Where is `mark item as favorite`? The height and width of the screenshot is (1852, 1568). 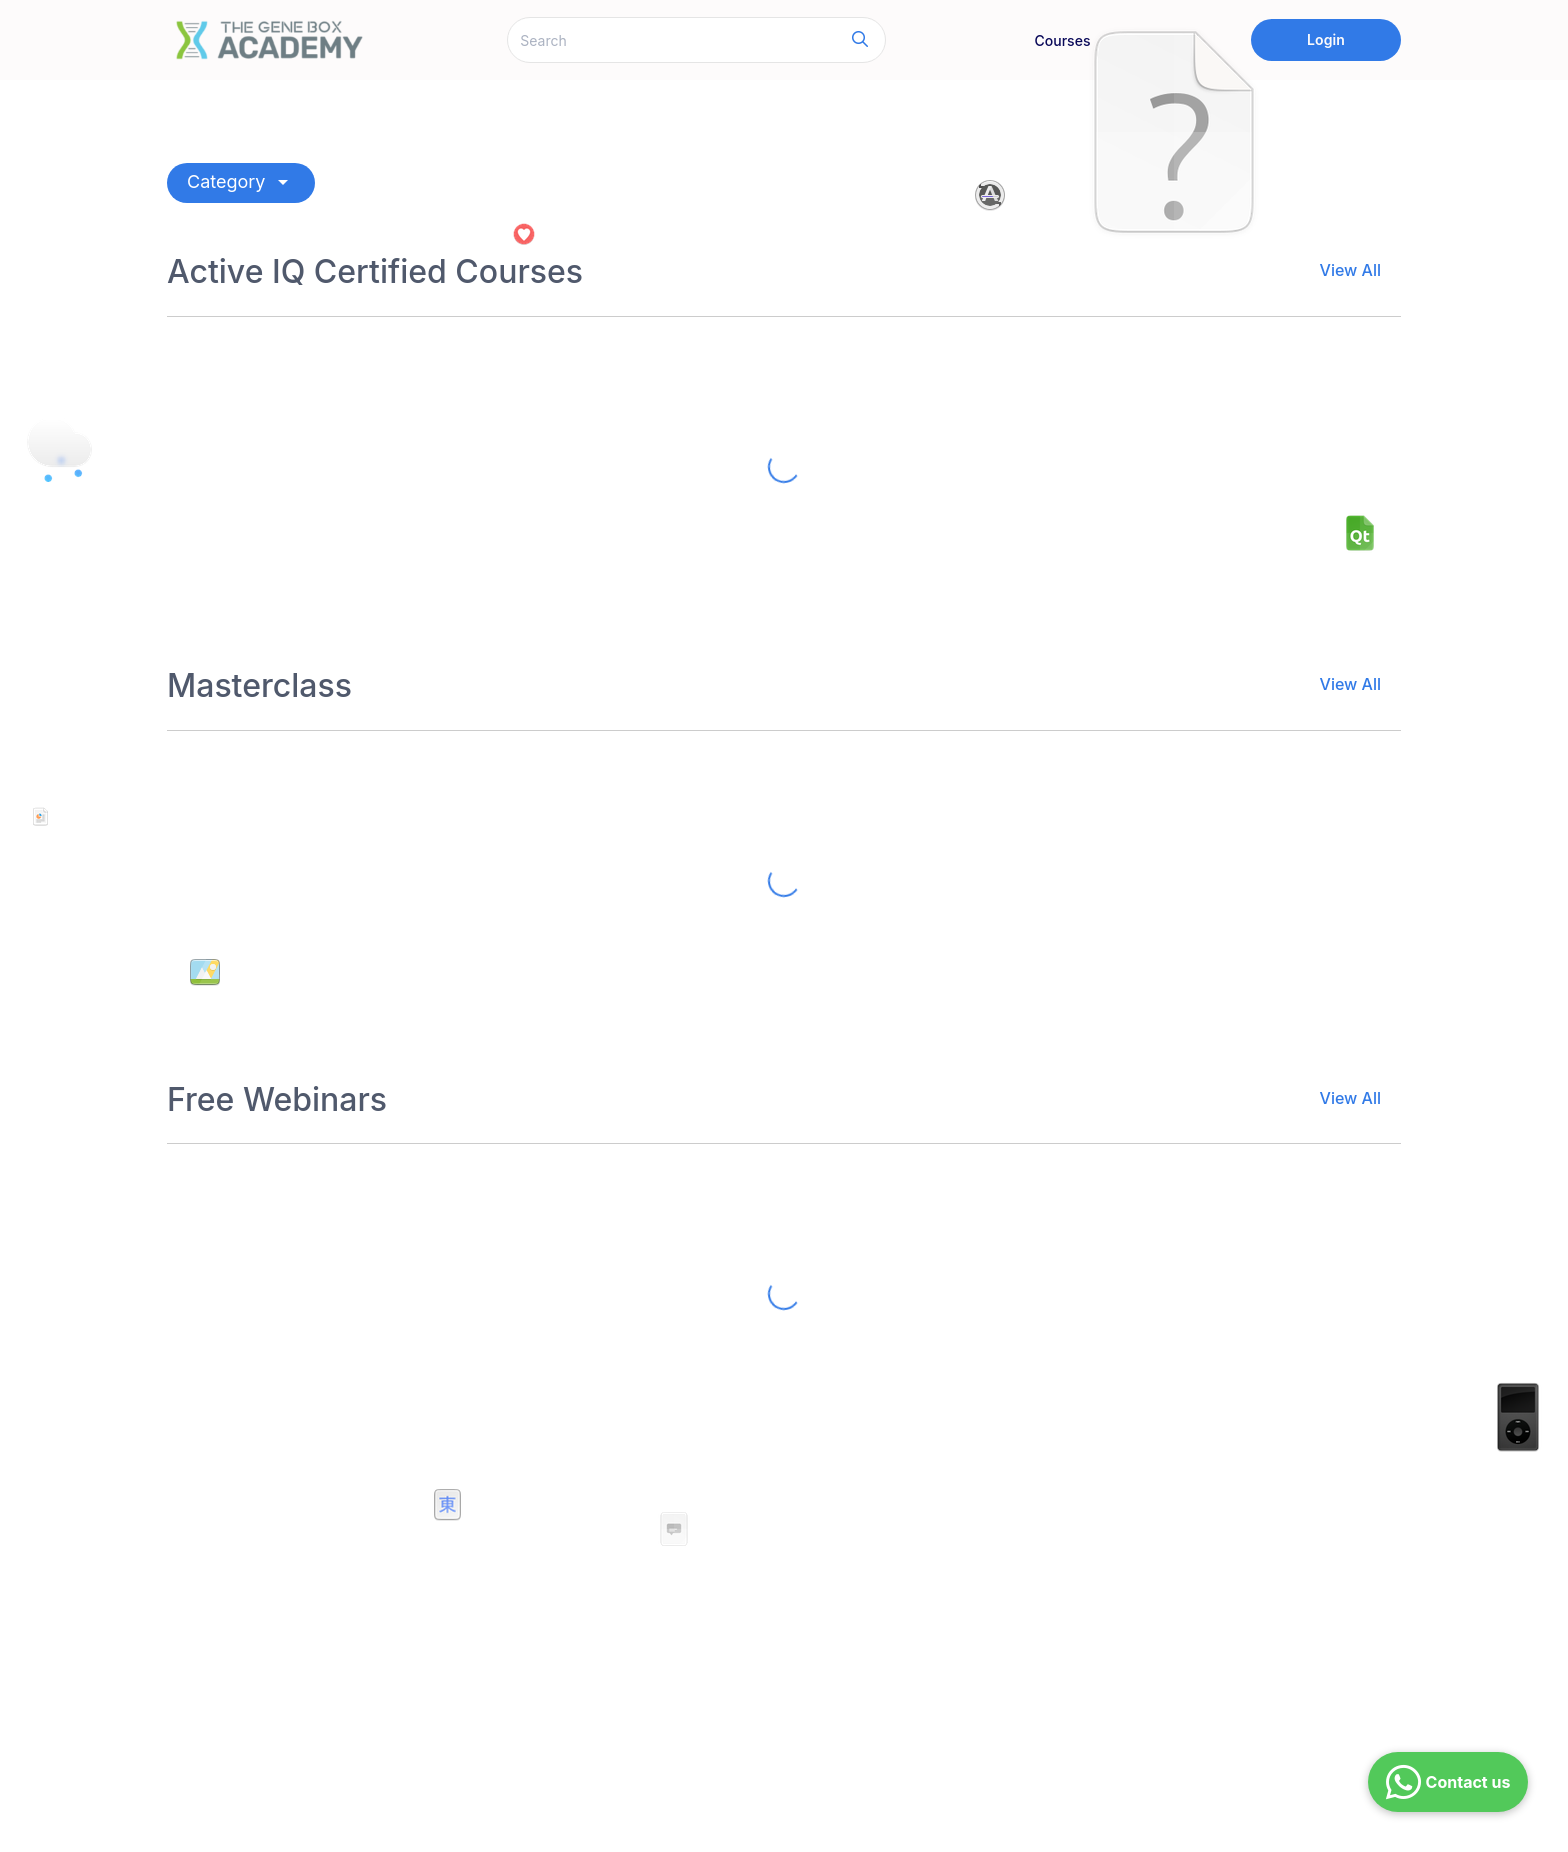
mark item as favorite is located at coordinates (524, 234).